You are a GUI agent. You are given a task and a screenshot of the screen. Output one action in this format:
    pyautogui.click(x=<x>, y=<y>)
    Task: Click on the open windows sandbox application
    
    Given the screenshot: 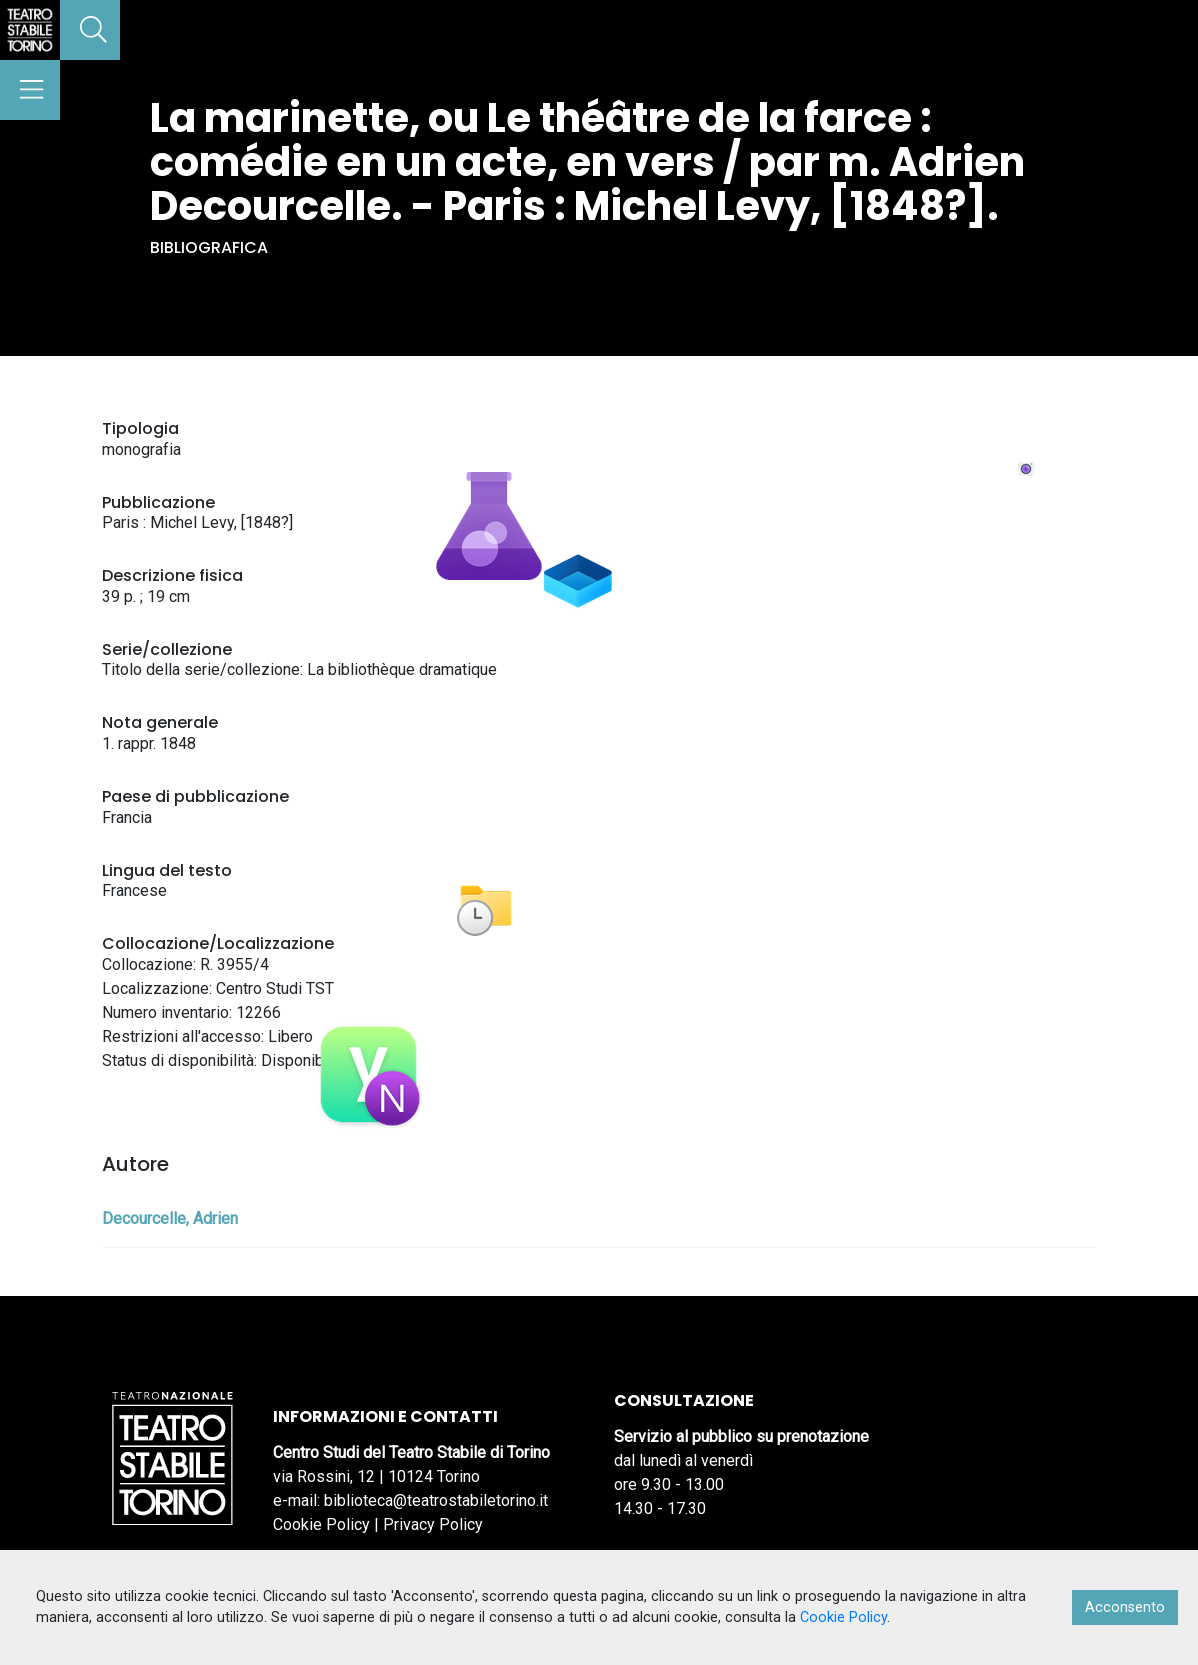 What is the action you would take?
    pyautogui.click(x=578, y=581)
    